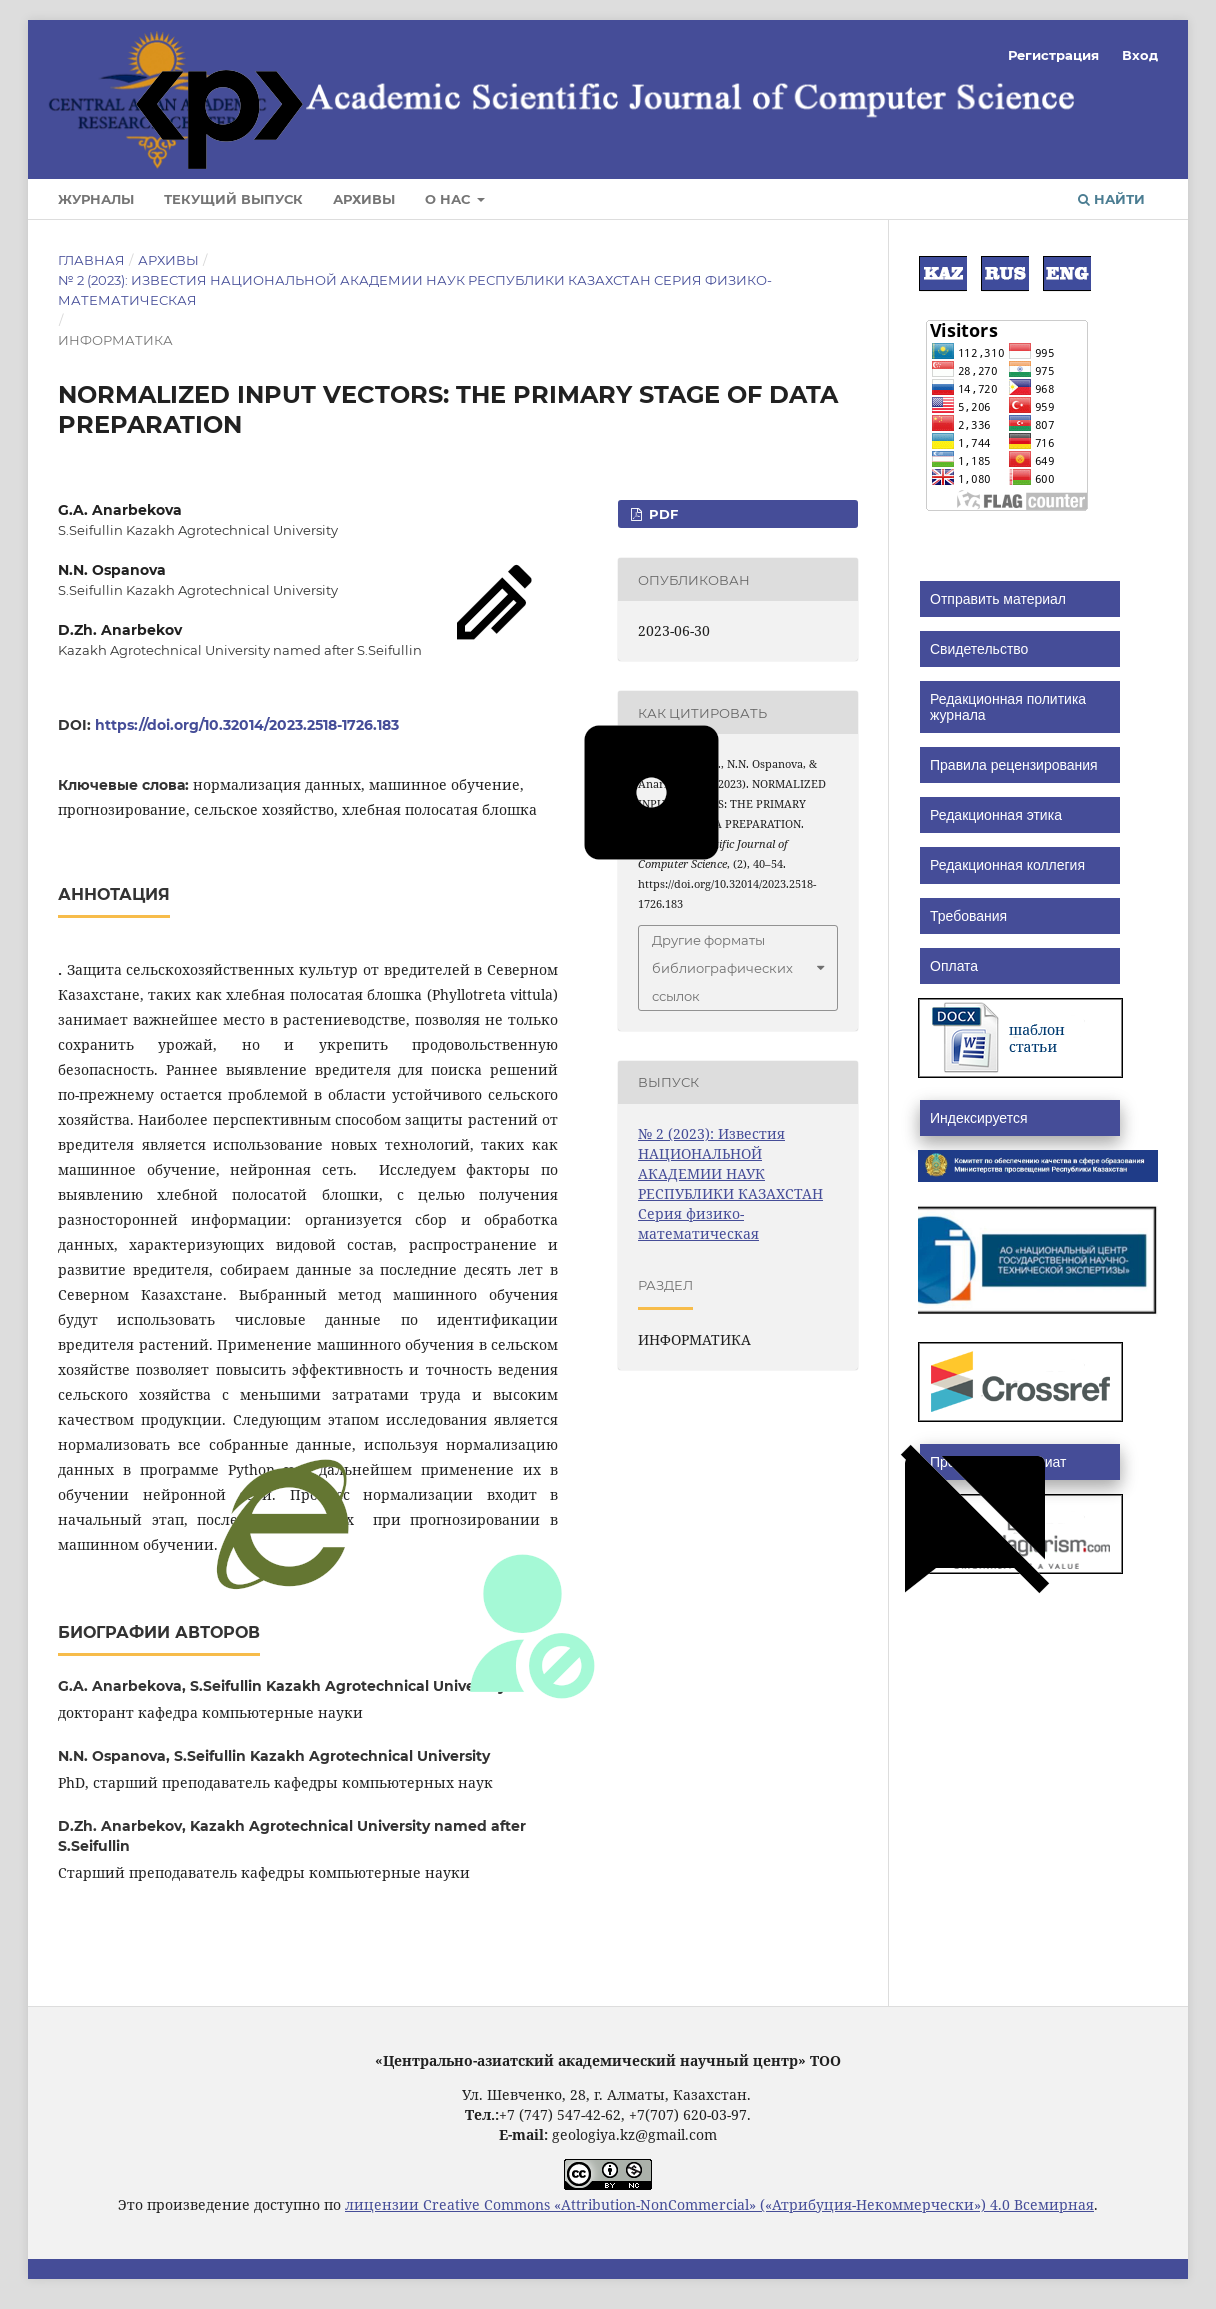 The height and width of the screenshot is (2309, 1216). Describe the element at coordinates (286, 1527) in the screenshot. I see `open link in internet explorer` at that location.